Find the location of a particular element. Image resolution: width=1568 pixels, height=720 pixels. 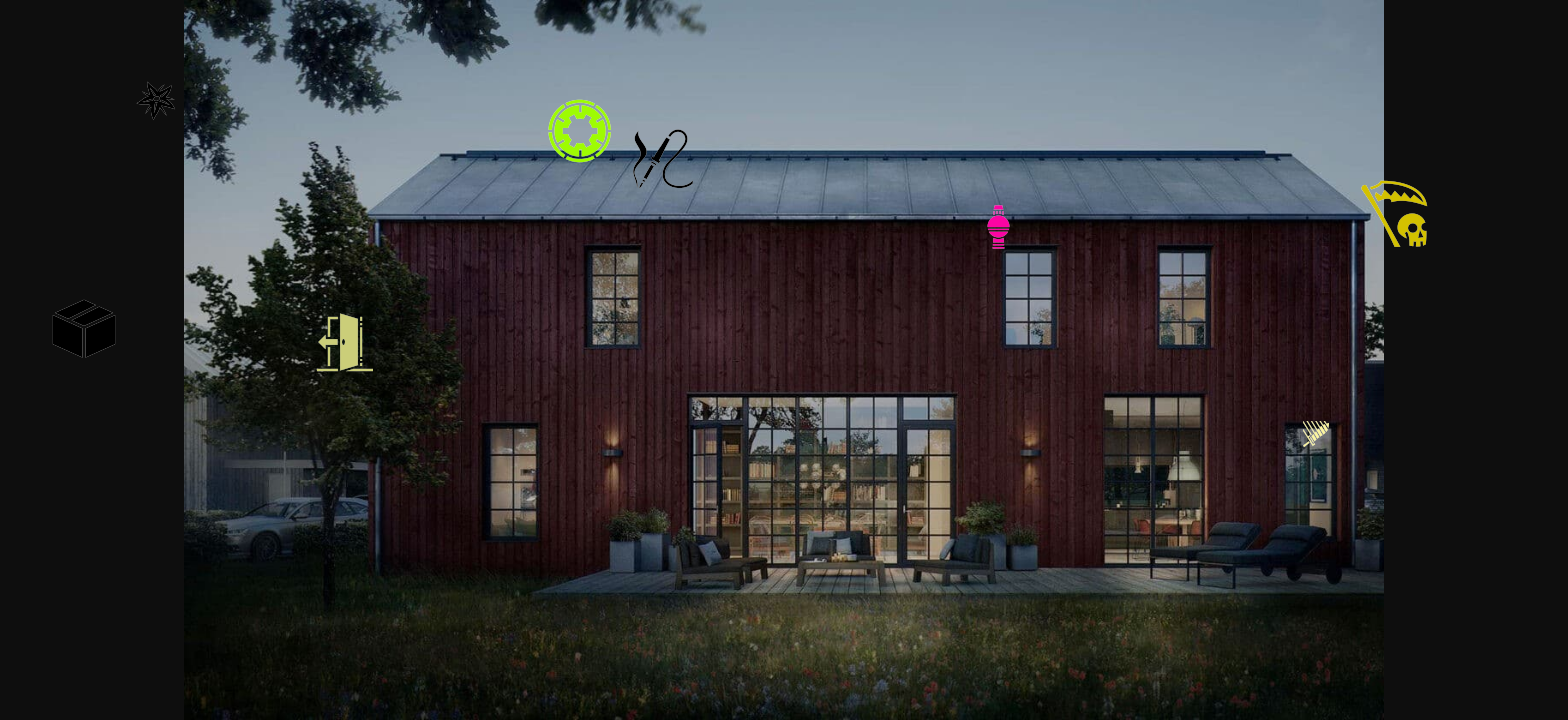

death or game over state indicator is located at coordinates (1394, 213).